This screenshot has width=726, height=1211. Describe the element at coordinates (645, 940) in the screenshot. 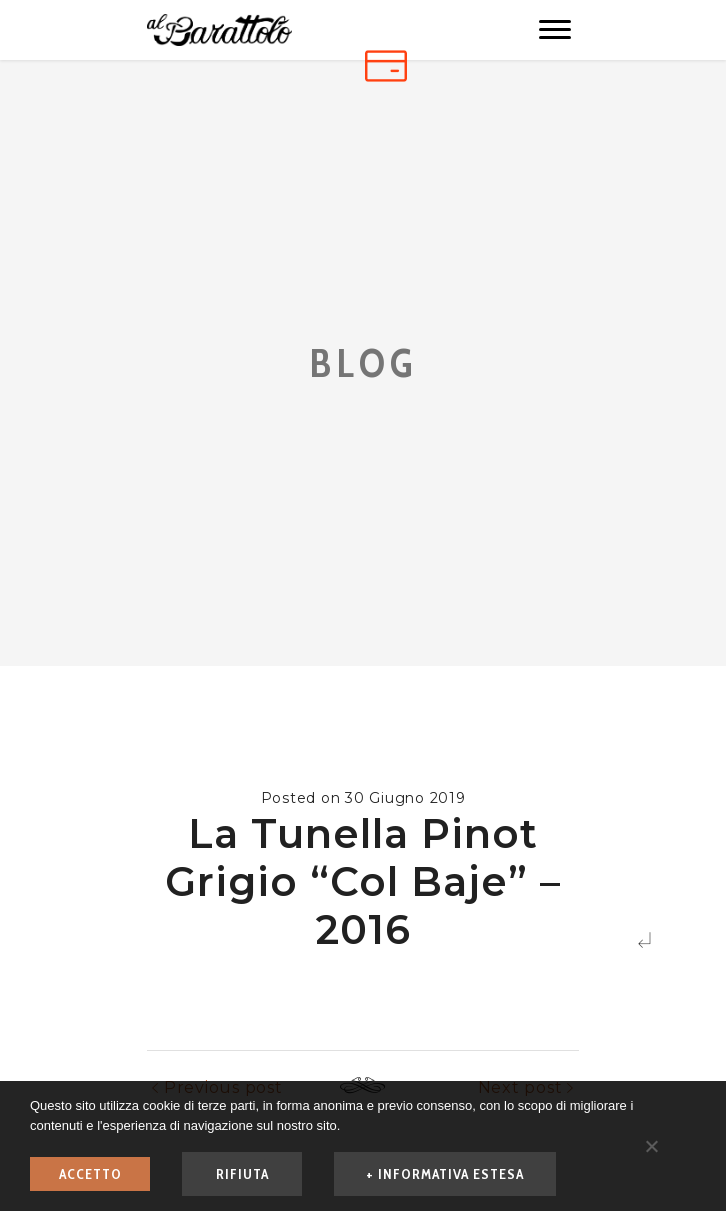

I see `go back to previous line or section` at that location.